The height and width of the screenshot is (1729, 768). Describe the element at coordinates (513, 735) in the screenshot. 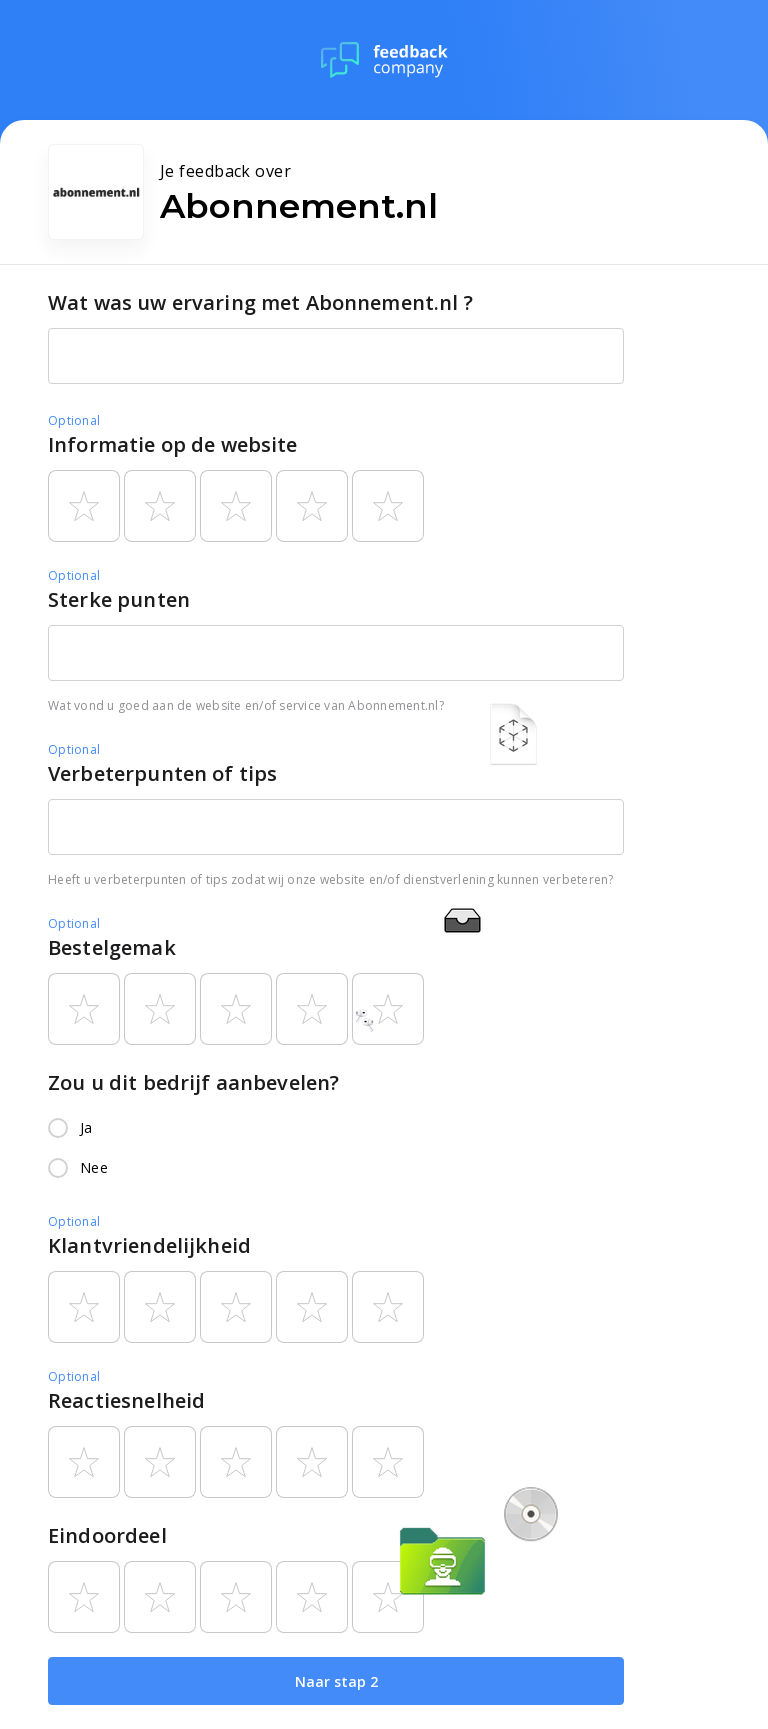

I see `open an augmented reality file` at that location.